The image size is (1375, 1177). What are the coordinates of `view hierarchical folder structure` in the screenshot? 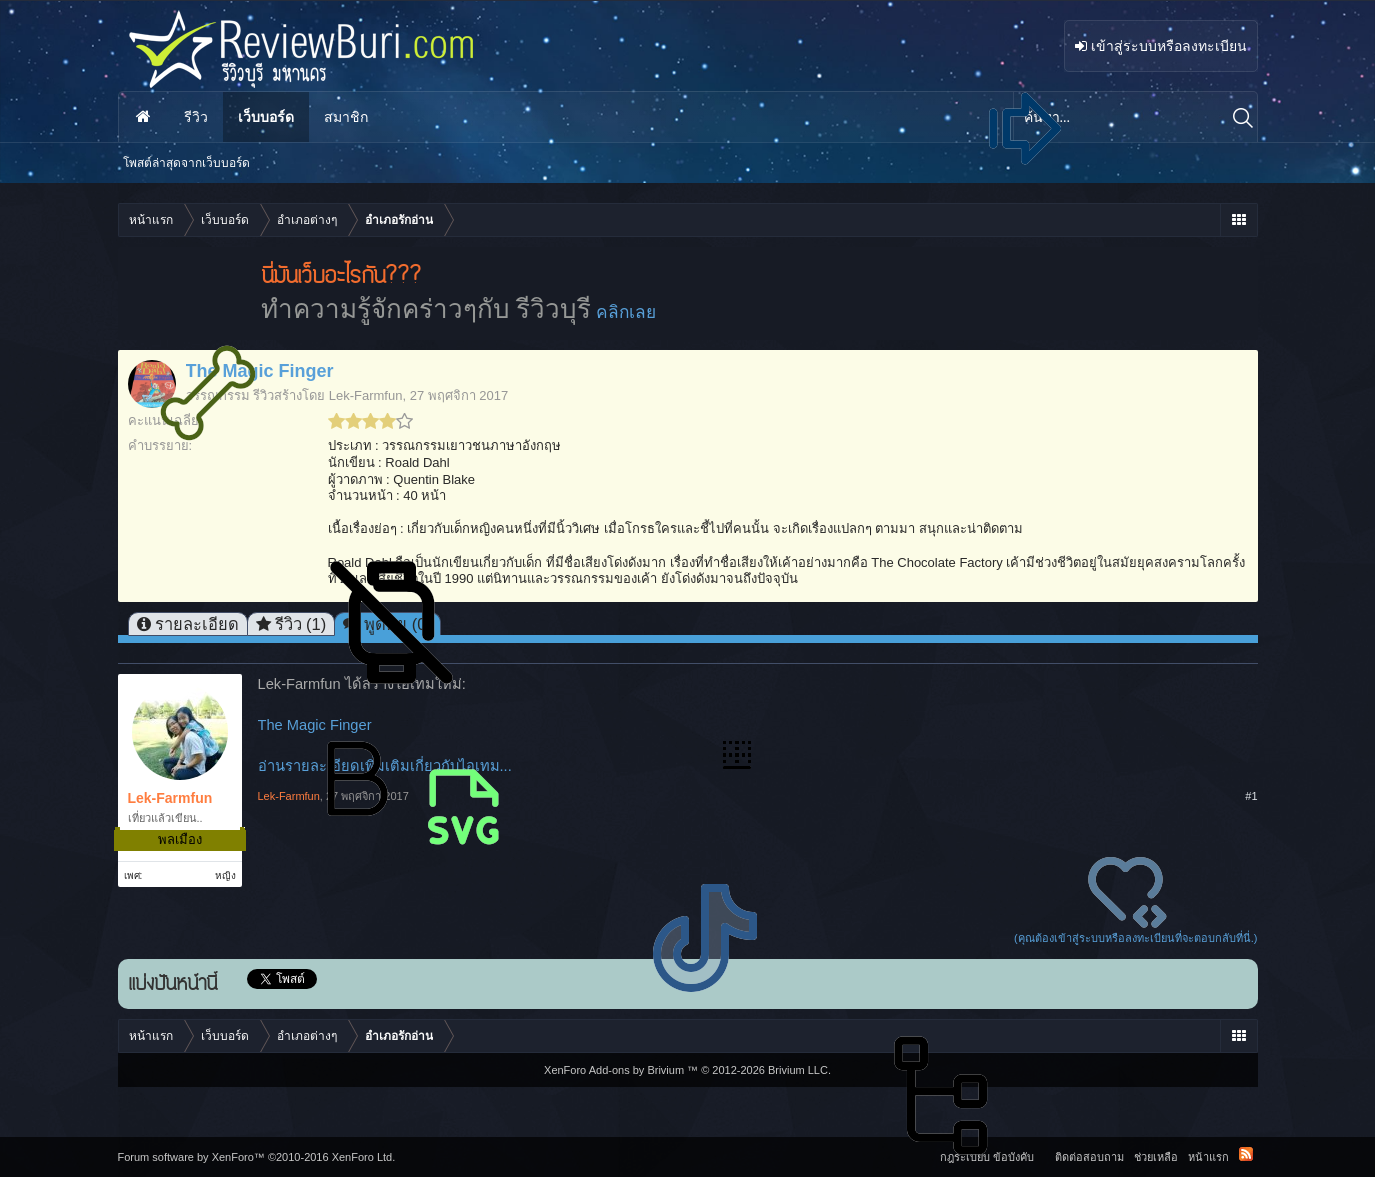 It's located at (936, 1095).